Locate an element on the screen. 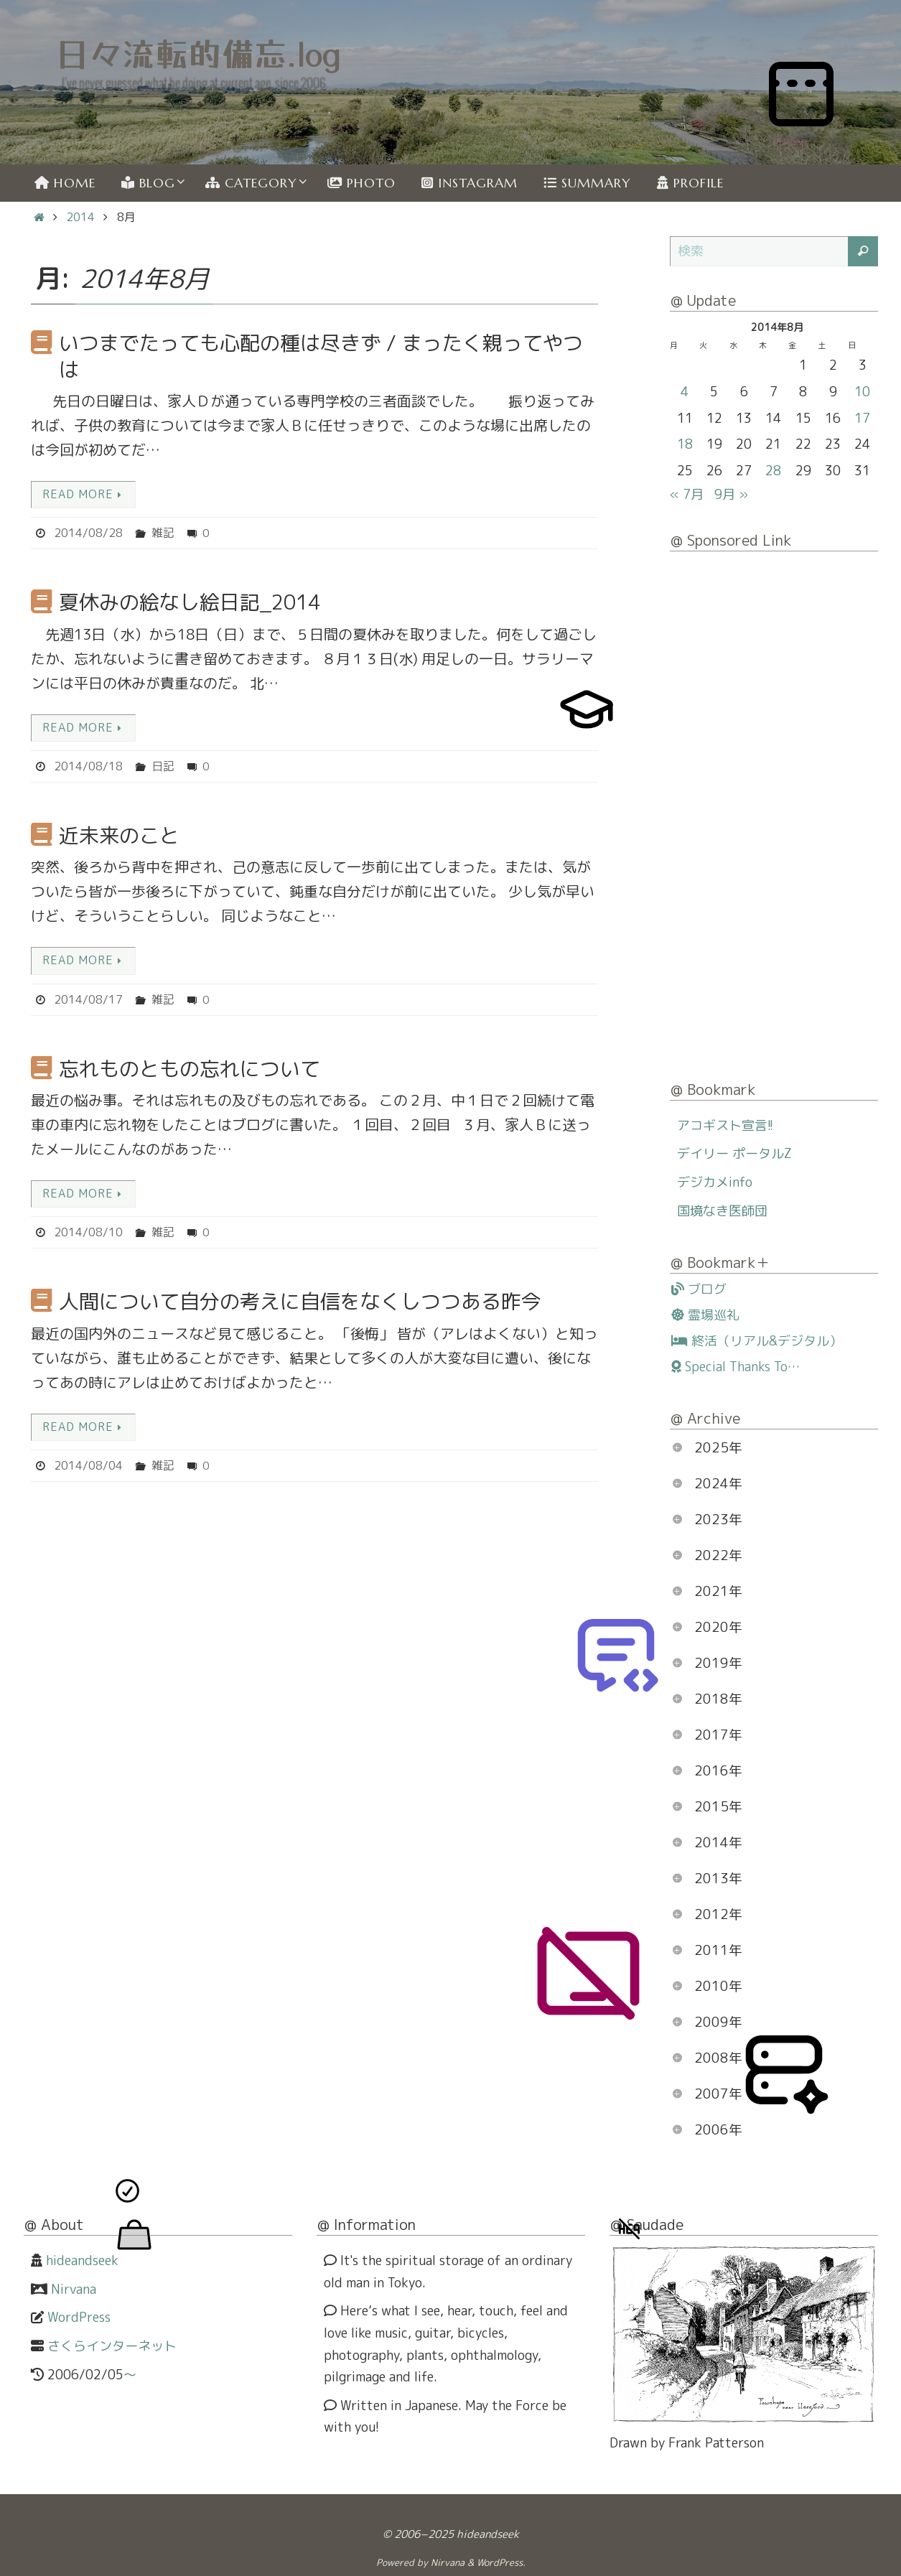 The width and height of the screenshot is (901, 2576). iPad is disconnected or unavailable is located at coordinates (588, 1973).